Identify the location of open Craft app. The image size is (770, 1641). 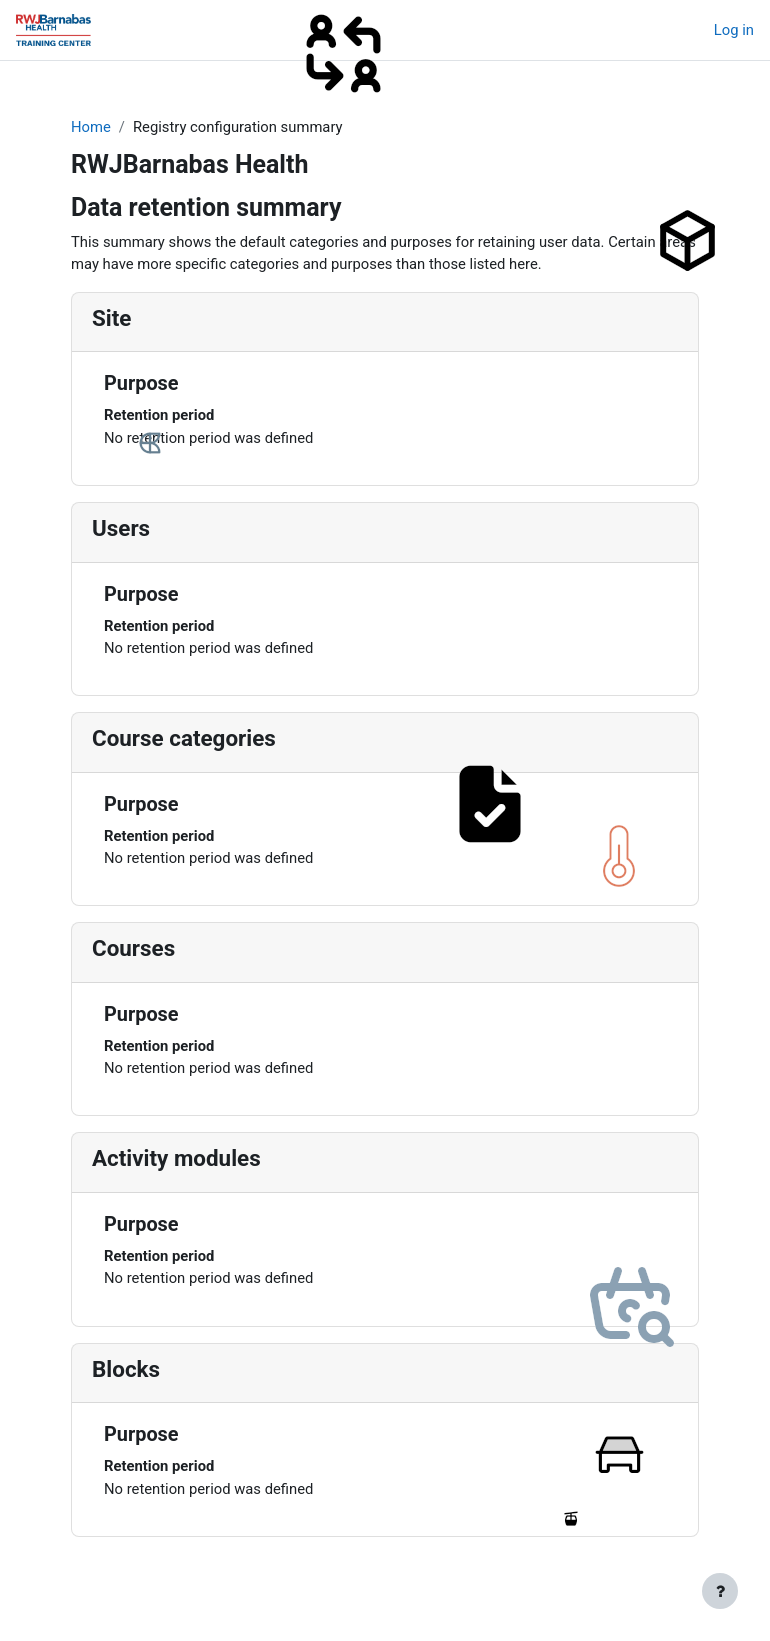
(150, 443).